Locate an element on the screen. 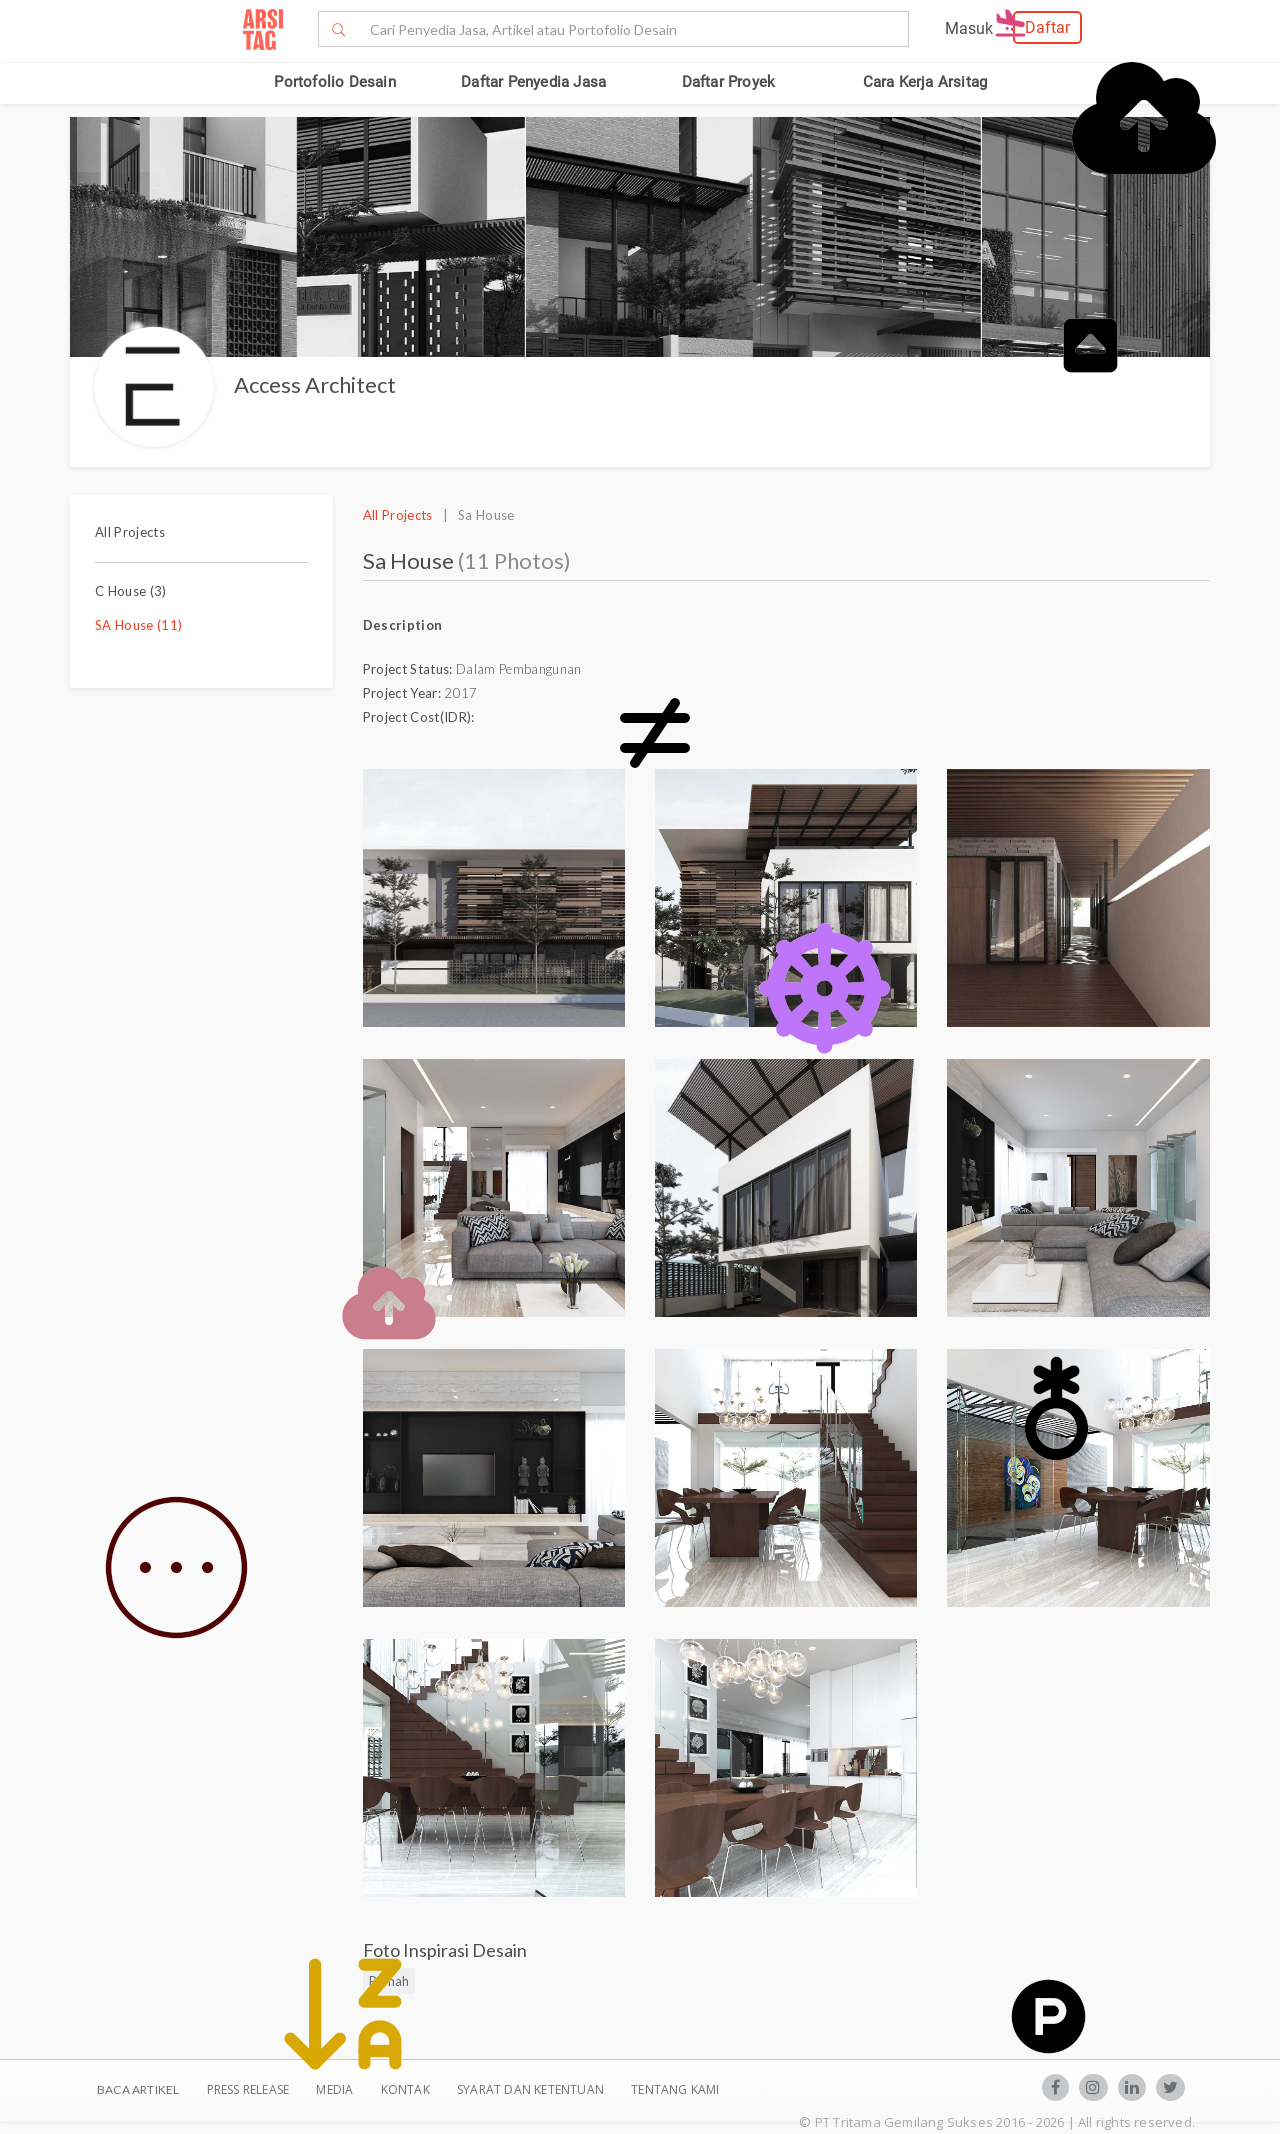 This screenshot has height=2134, width=1280. upload a file to the cloud is located at coordinates (389, 1303).